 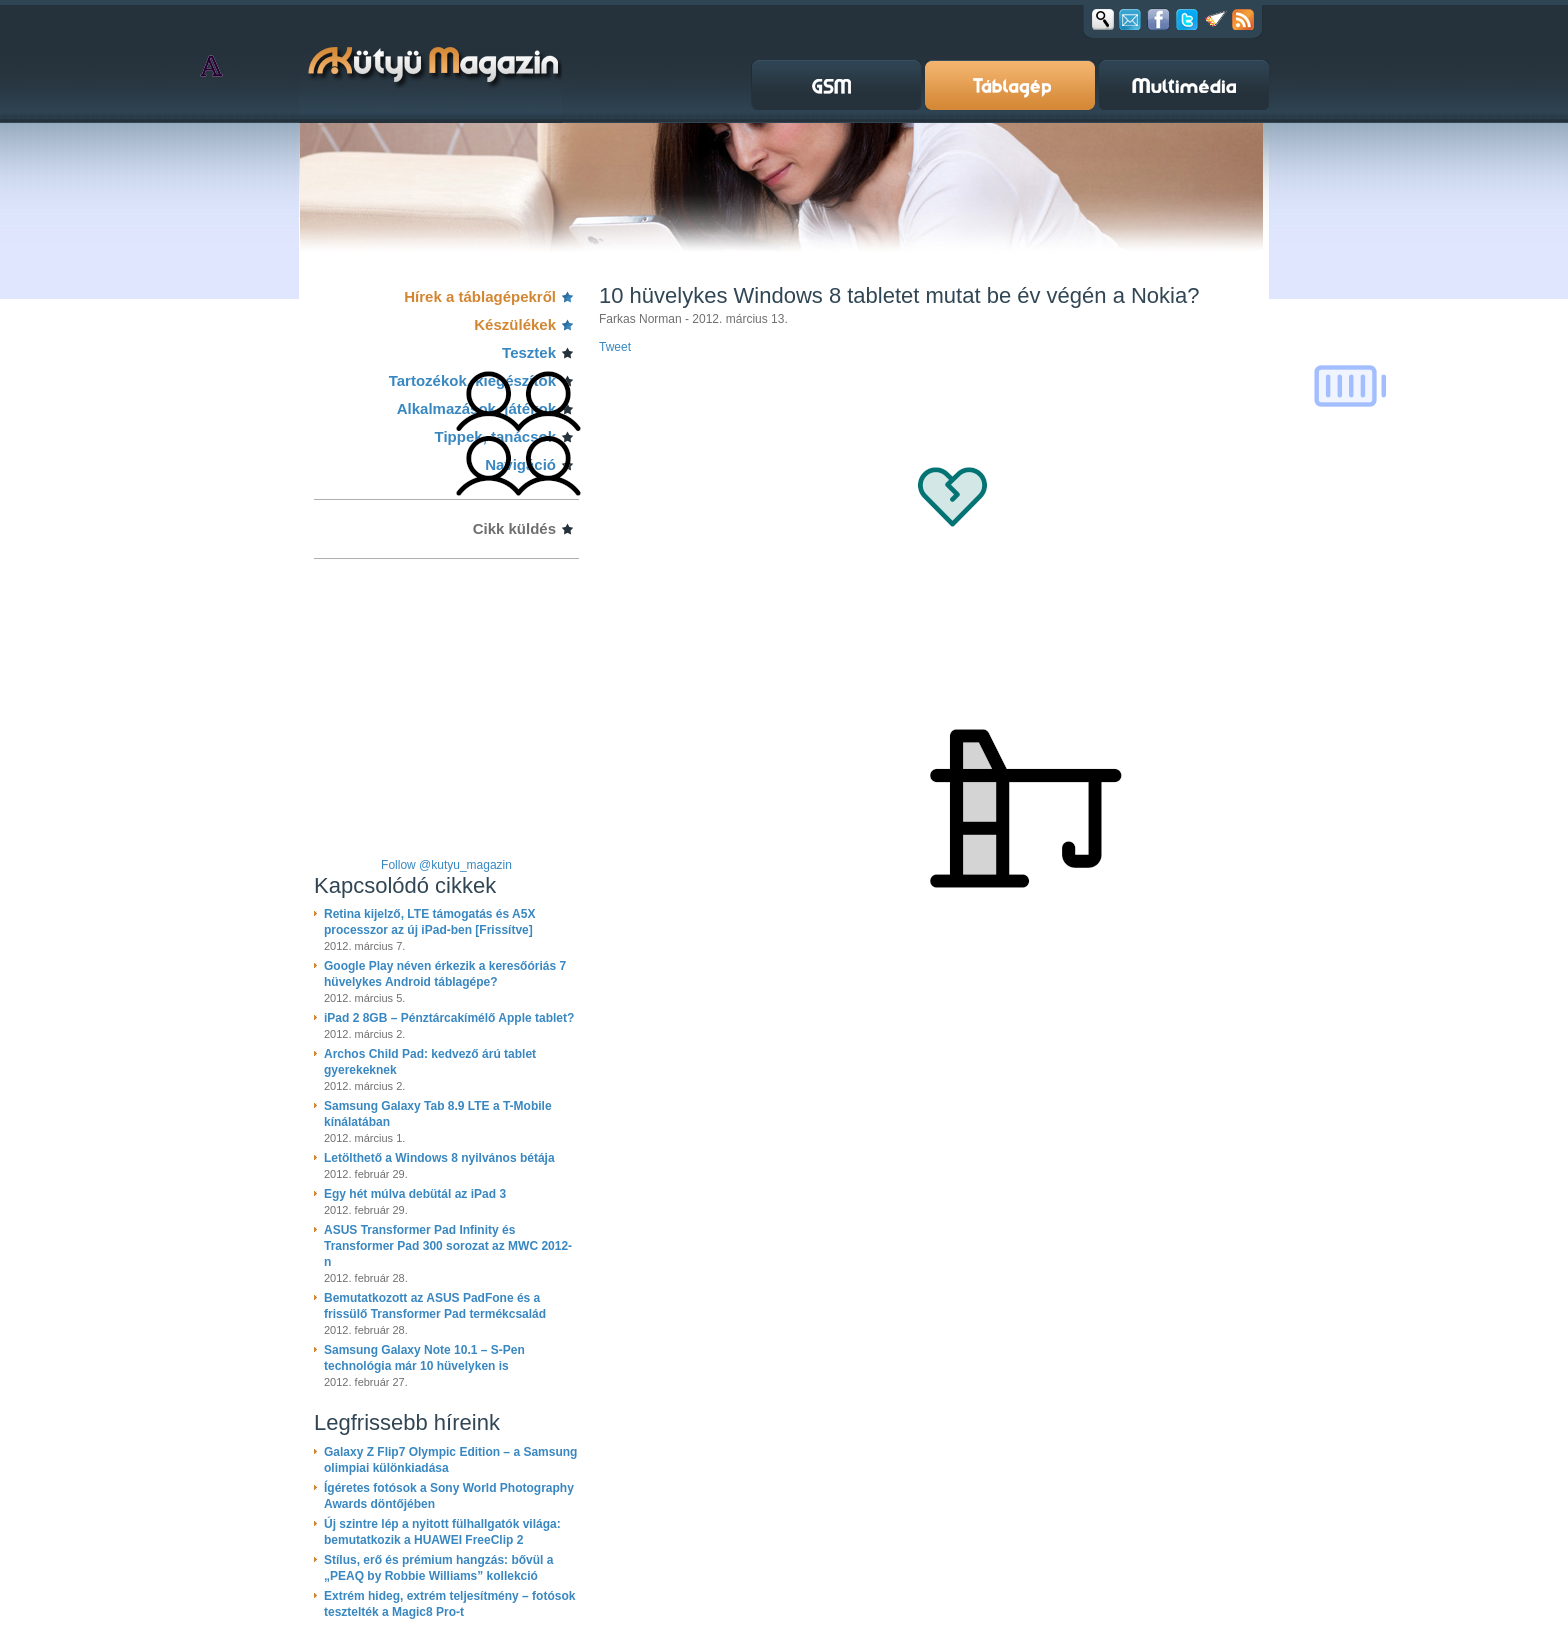 I want to click on construction or building in progress, so click(x=1022, y=808).